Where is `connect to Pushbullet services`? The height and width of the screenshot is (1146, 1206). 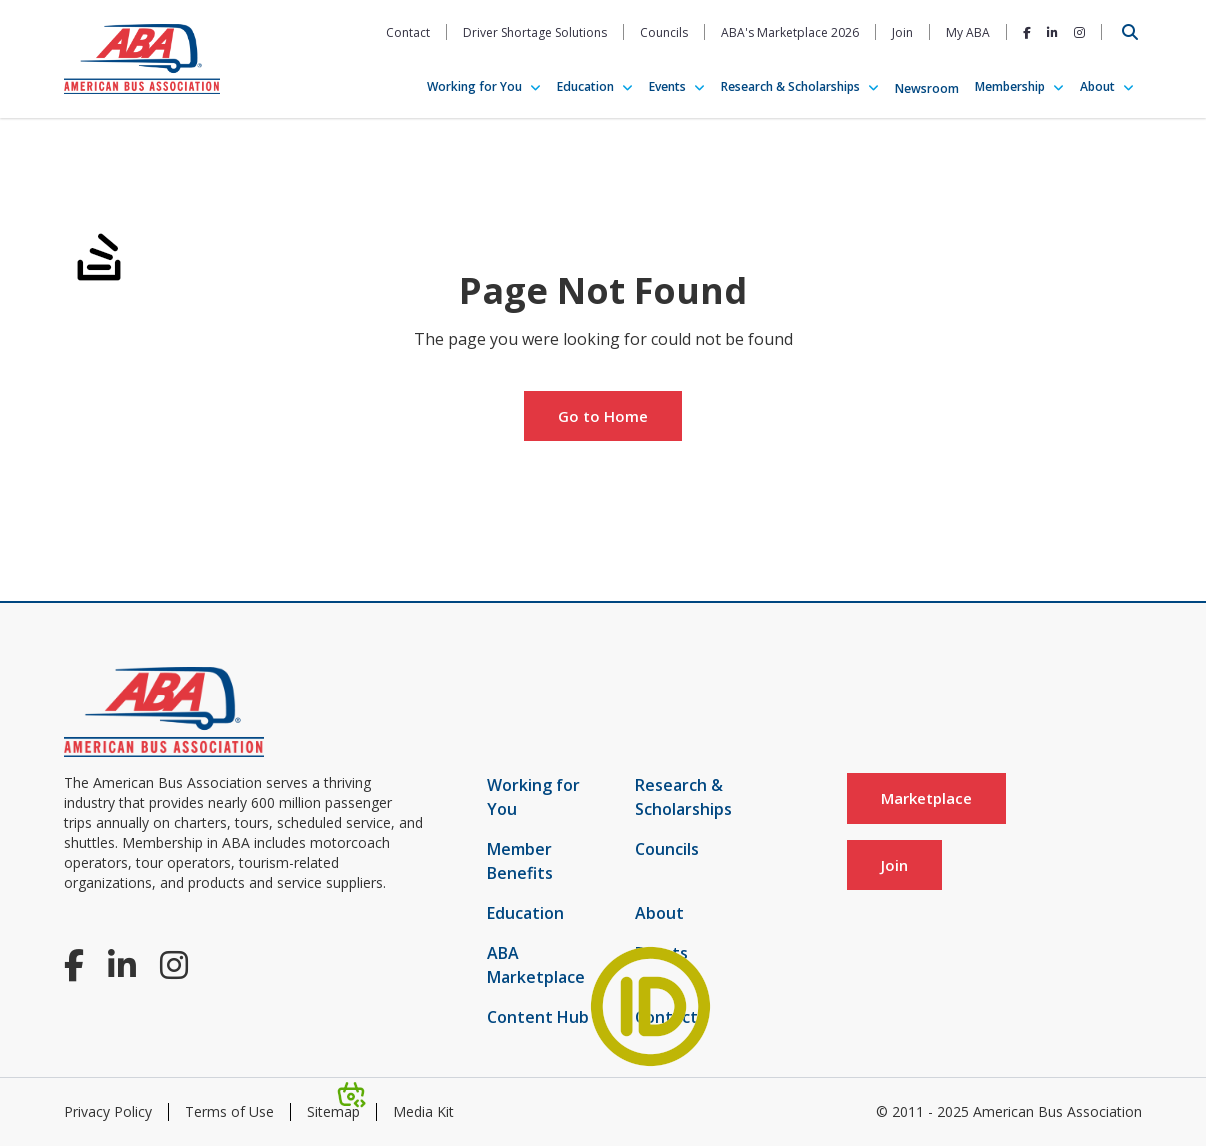
connect to Pushbullet services is located at coordinates (650, 1006).